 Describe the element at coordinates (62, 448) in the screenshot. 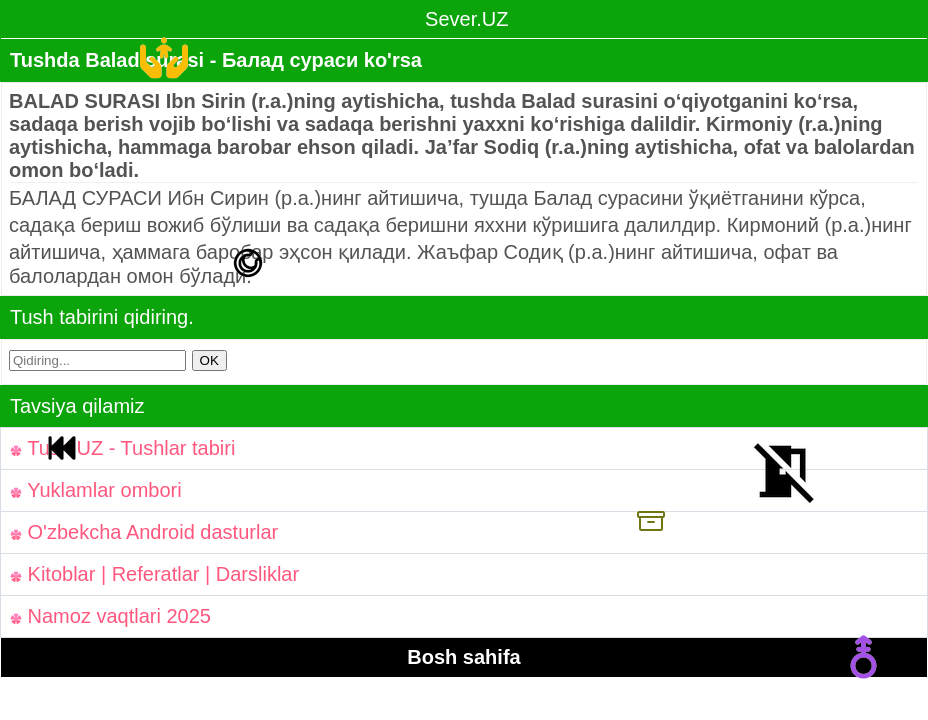

I see `skip to previous track` at that location.